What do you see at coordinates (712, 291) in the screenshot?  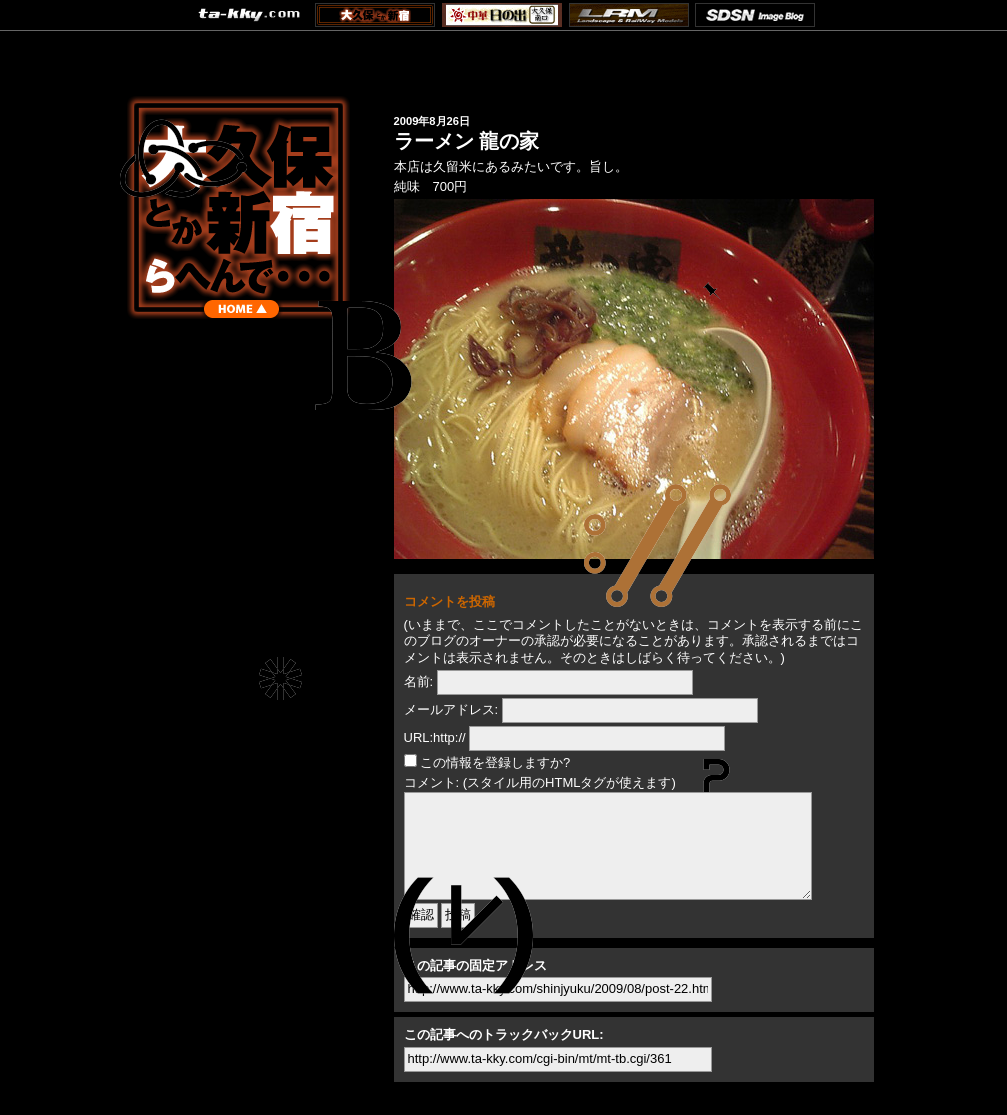 I see `visit pinboard bookmarking service` at bounding box center [712, 291].